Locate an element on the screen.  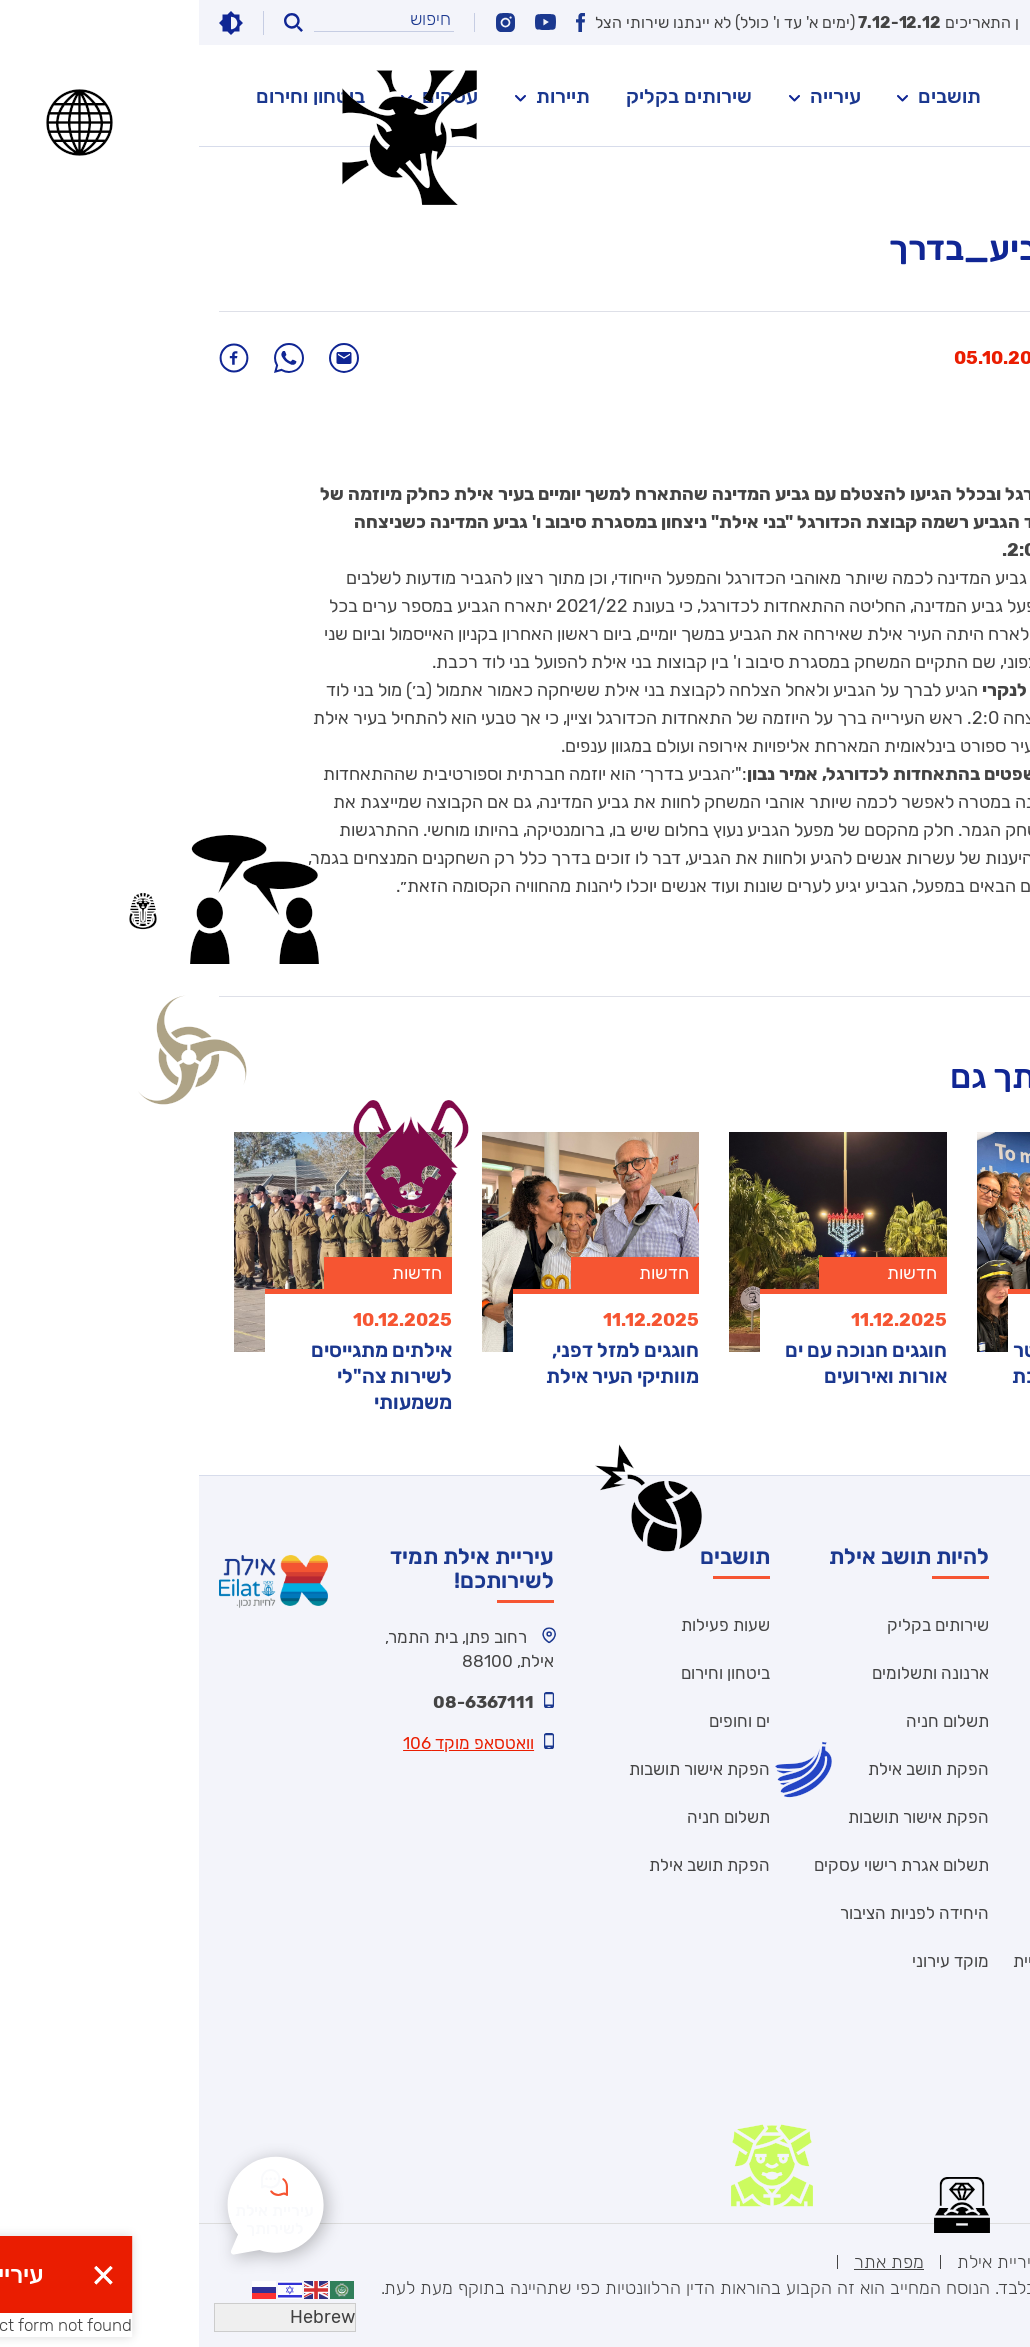
select hyena character or avatar is located at coordinates (411, 1162).